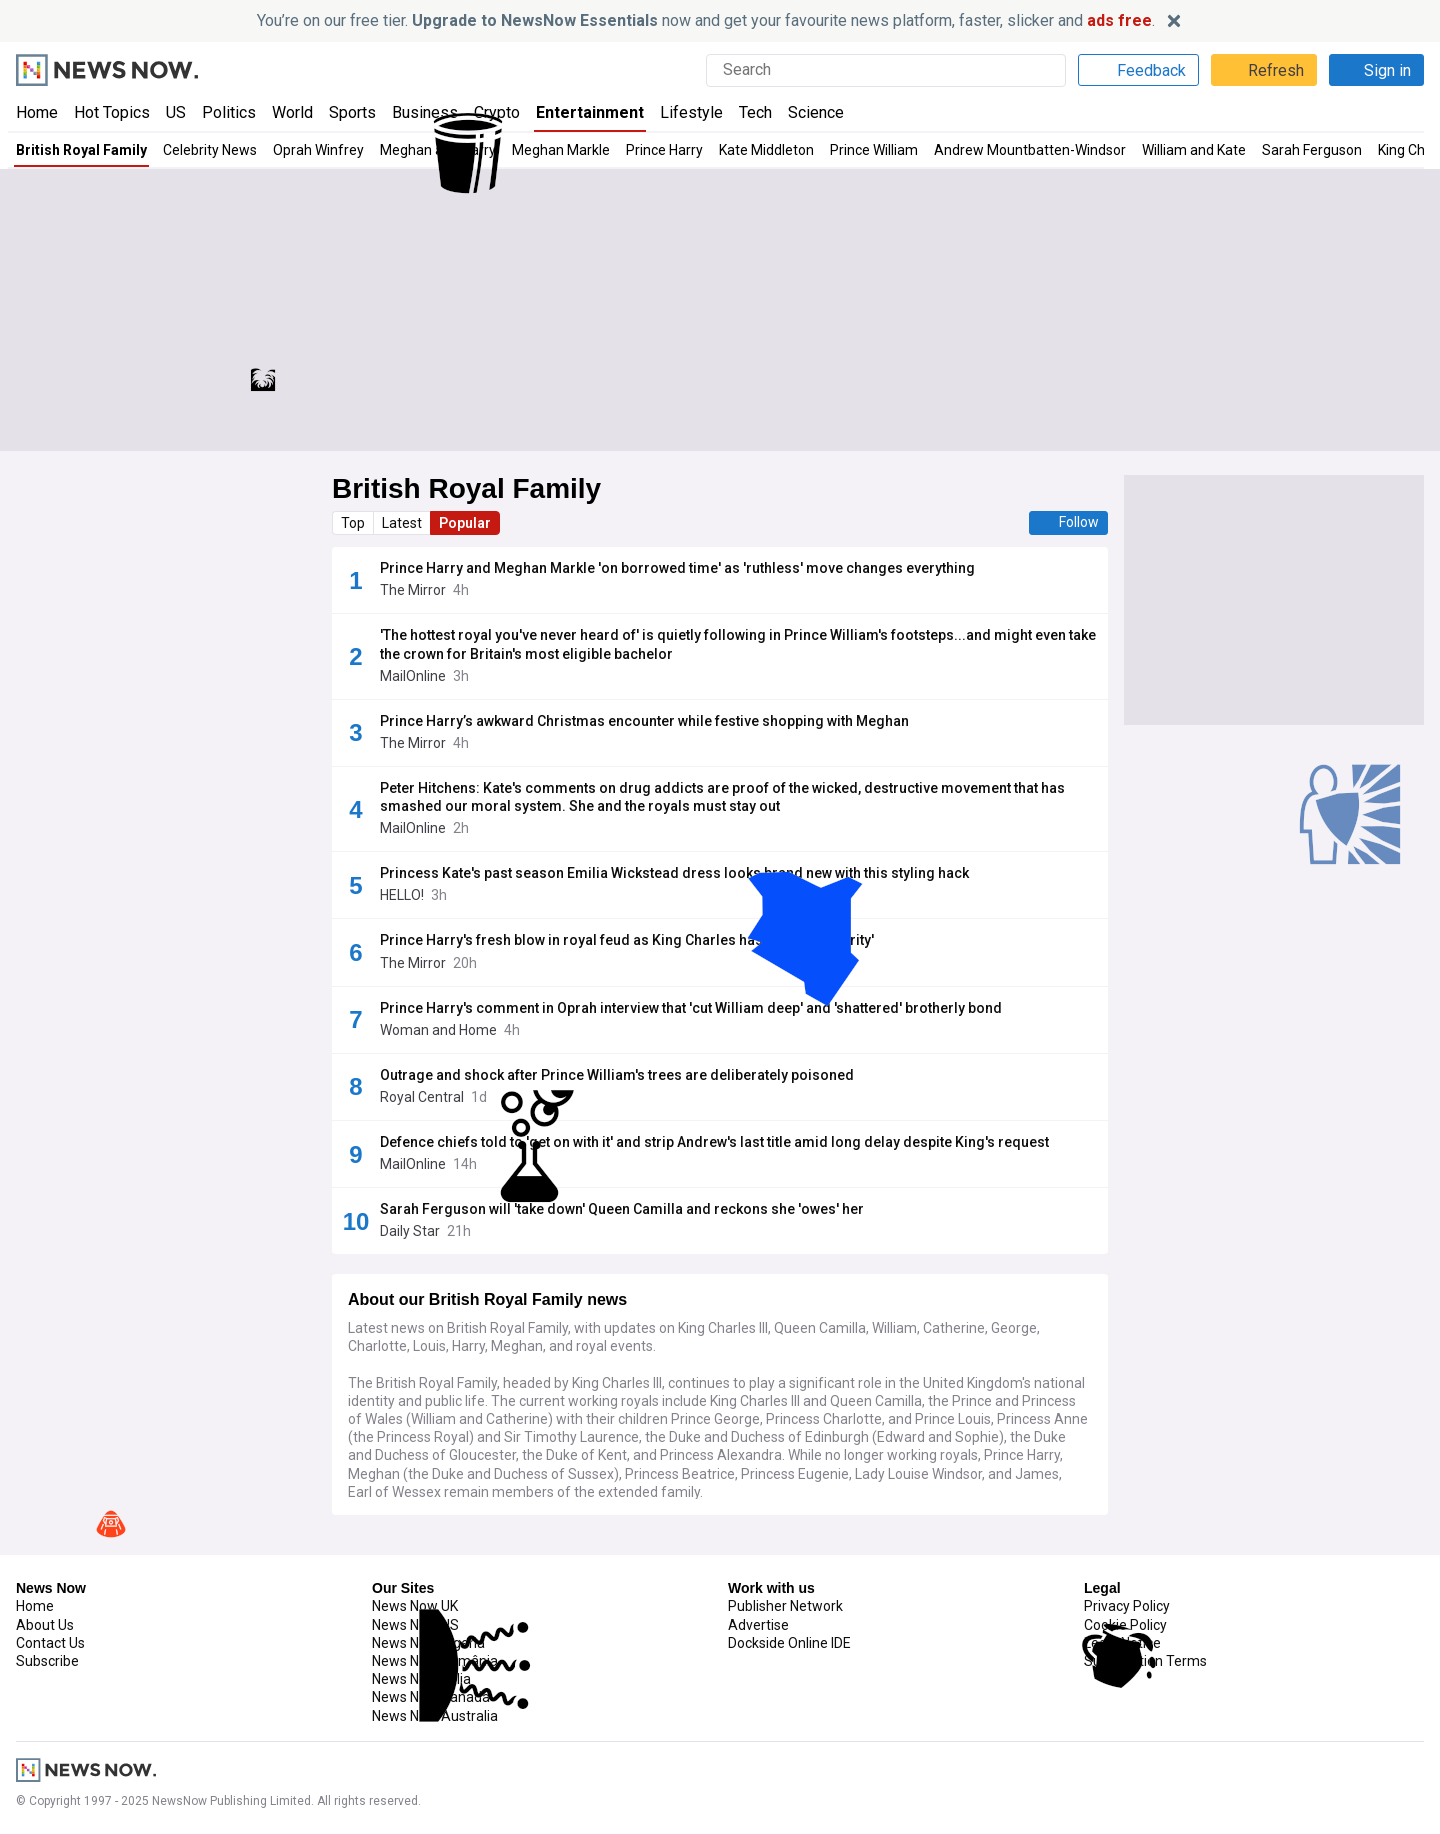 This screenshot has width=1440, height=1834. What do you see at coordinates (475, 1665) in the screenshot?
I see `indicates radiation or radioactive hazard warning` at bounding box center [475, 1665].